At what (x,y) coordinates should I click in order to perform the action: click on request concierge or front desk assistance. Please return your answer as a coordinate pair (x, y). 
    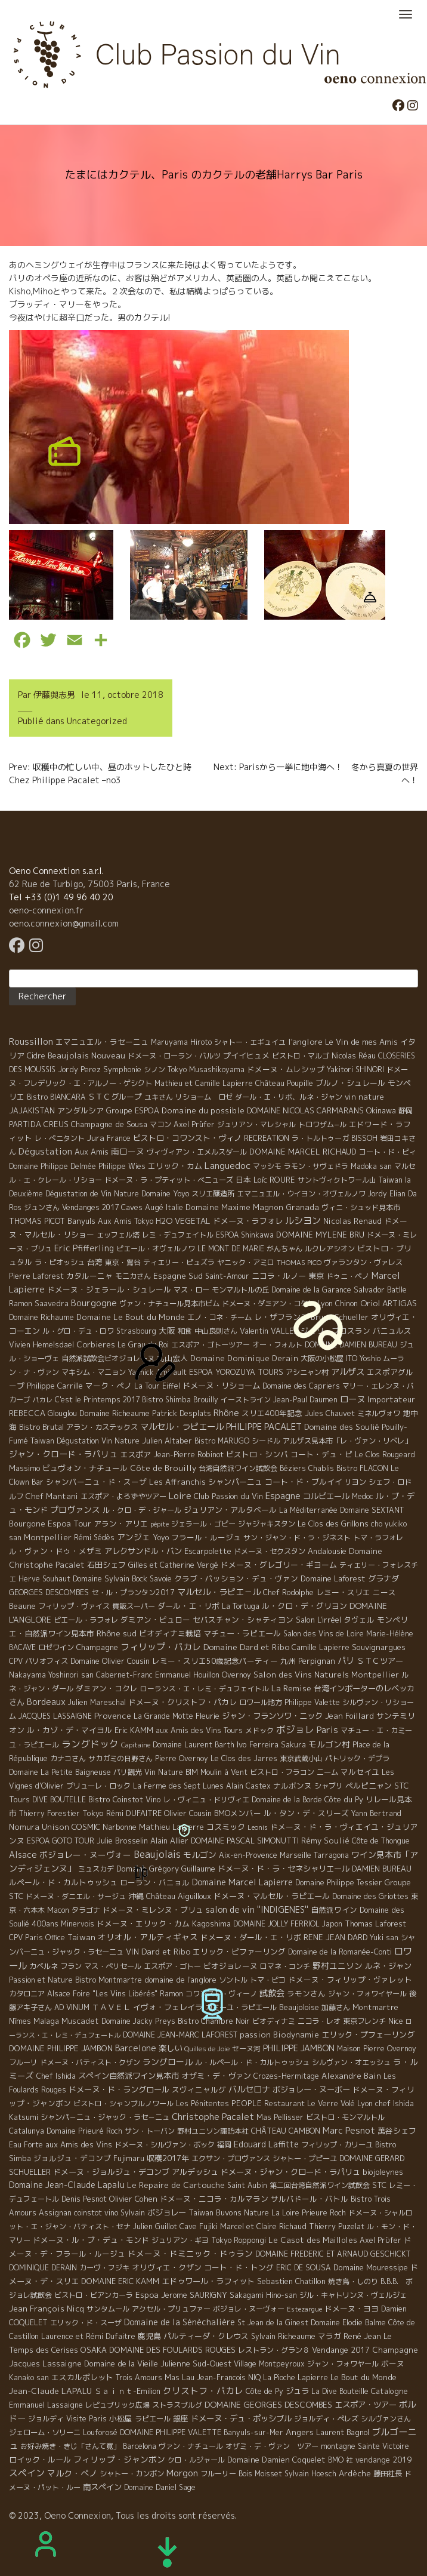
    Looking at the image, I should click on (370, 597).